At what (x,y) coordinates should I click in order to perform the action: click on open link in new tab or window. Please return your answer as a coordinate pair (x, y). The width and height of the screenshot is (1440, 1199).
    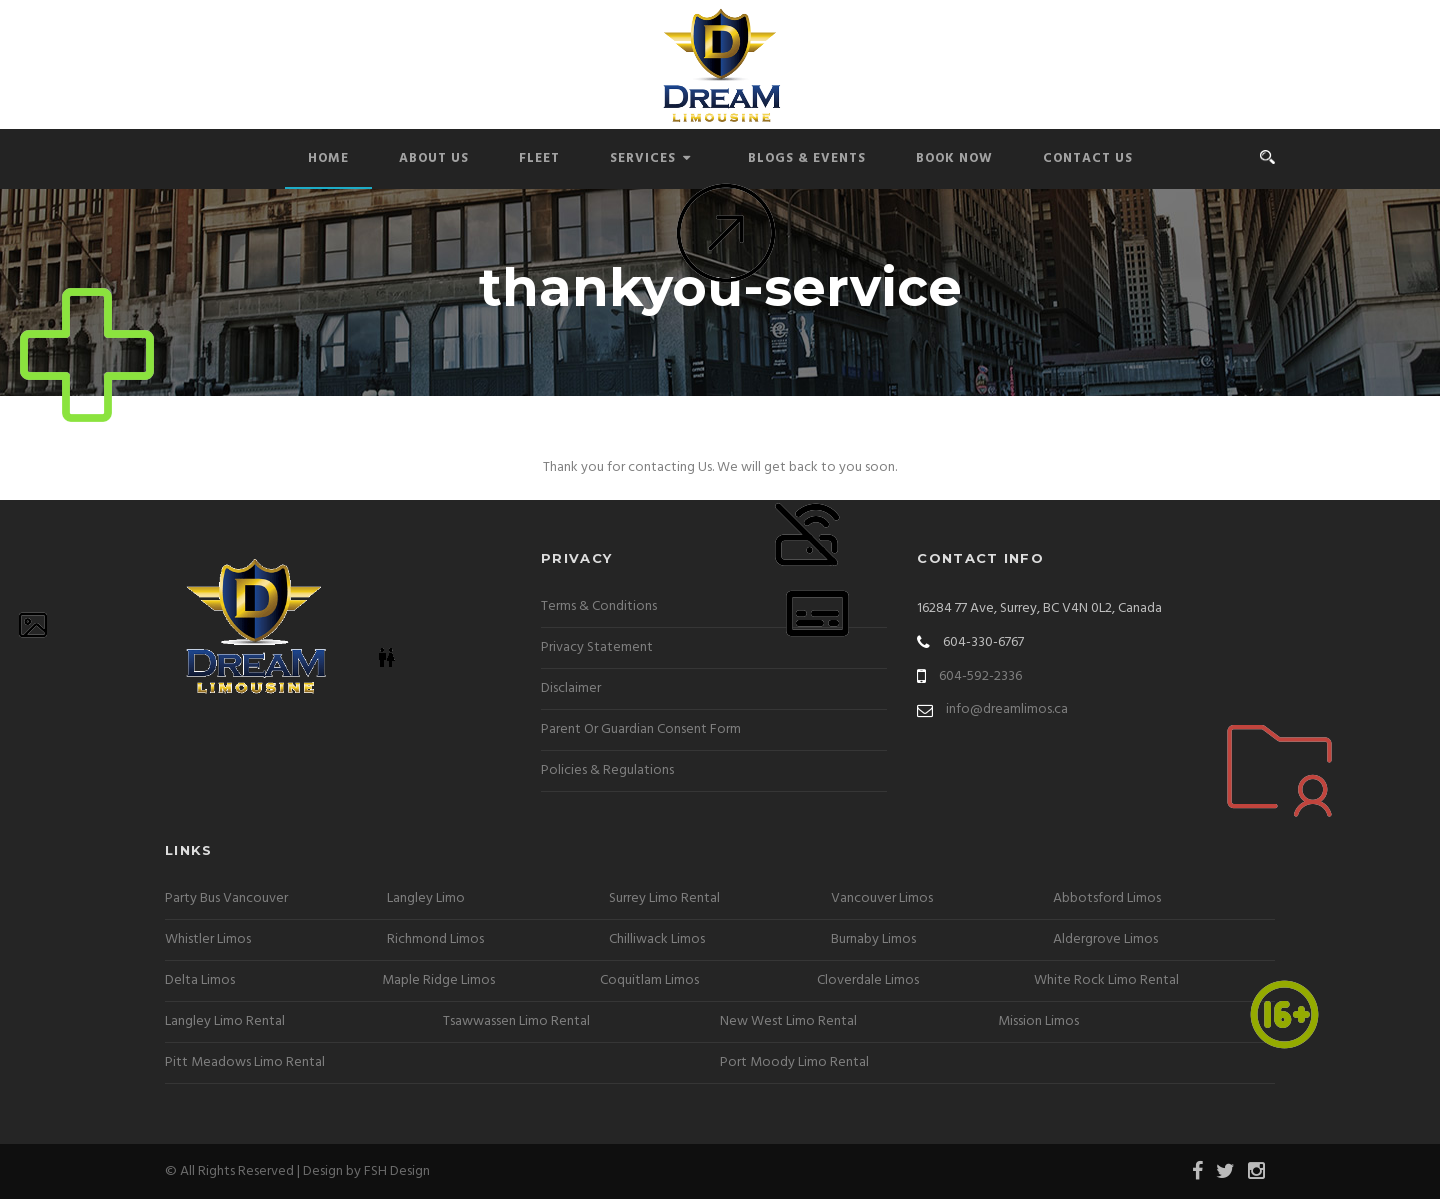
    Looking at the image, I should click on (726, 233).